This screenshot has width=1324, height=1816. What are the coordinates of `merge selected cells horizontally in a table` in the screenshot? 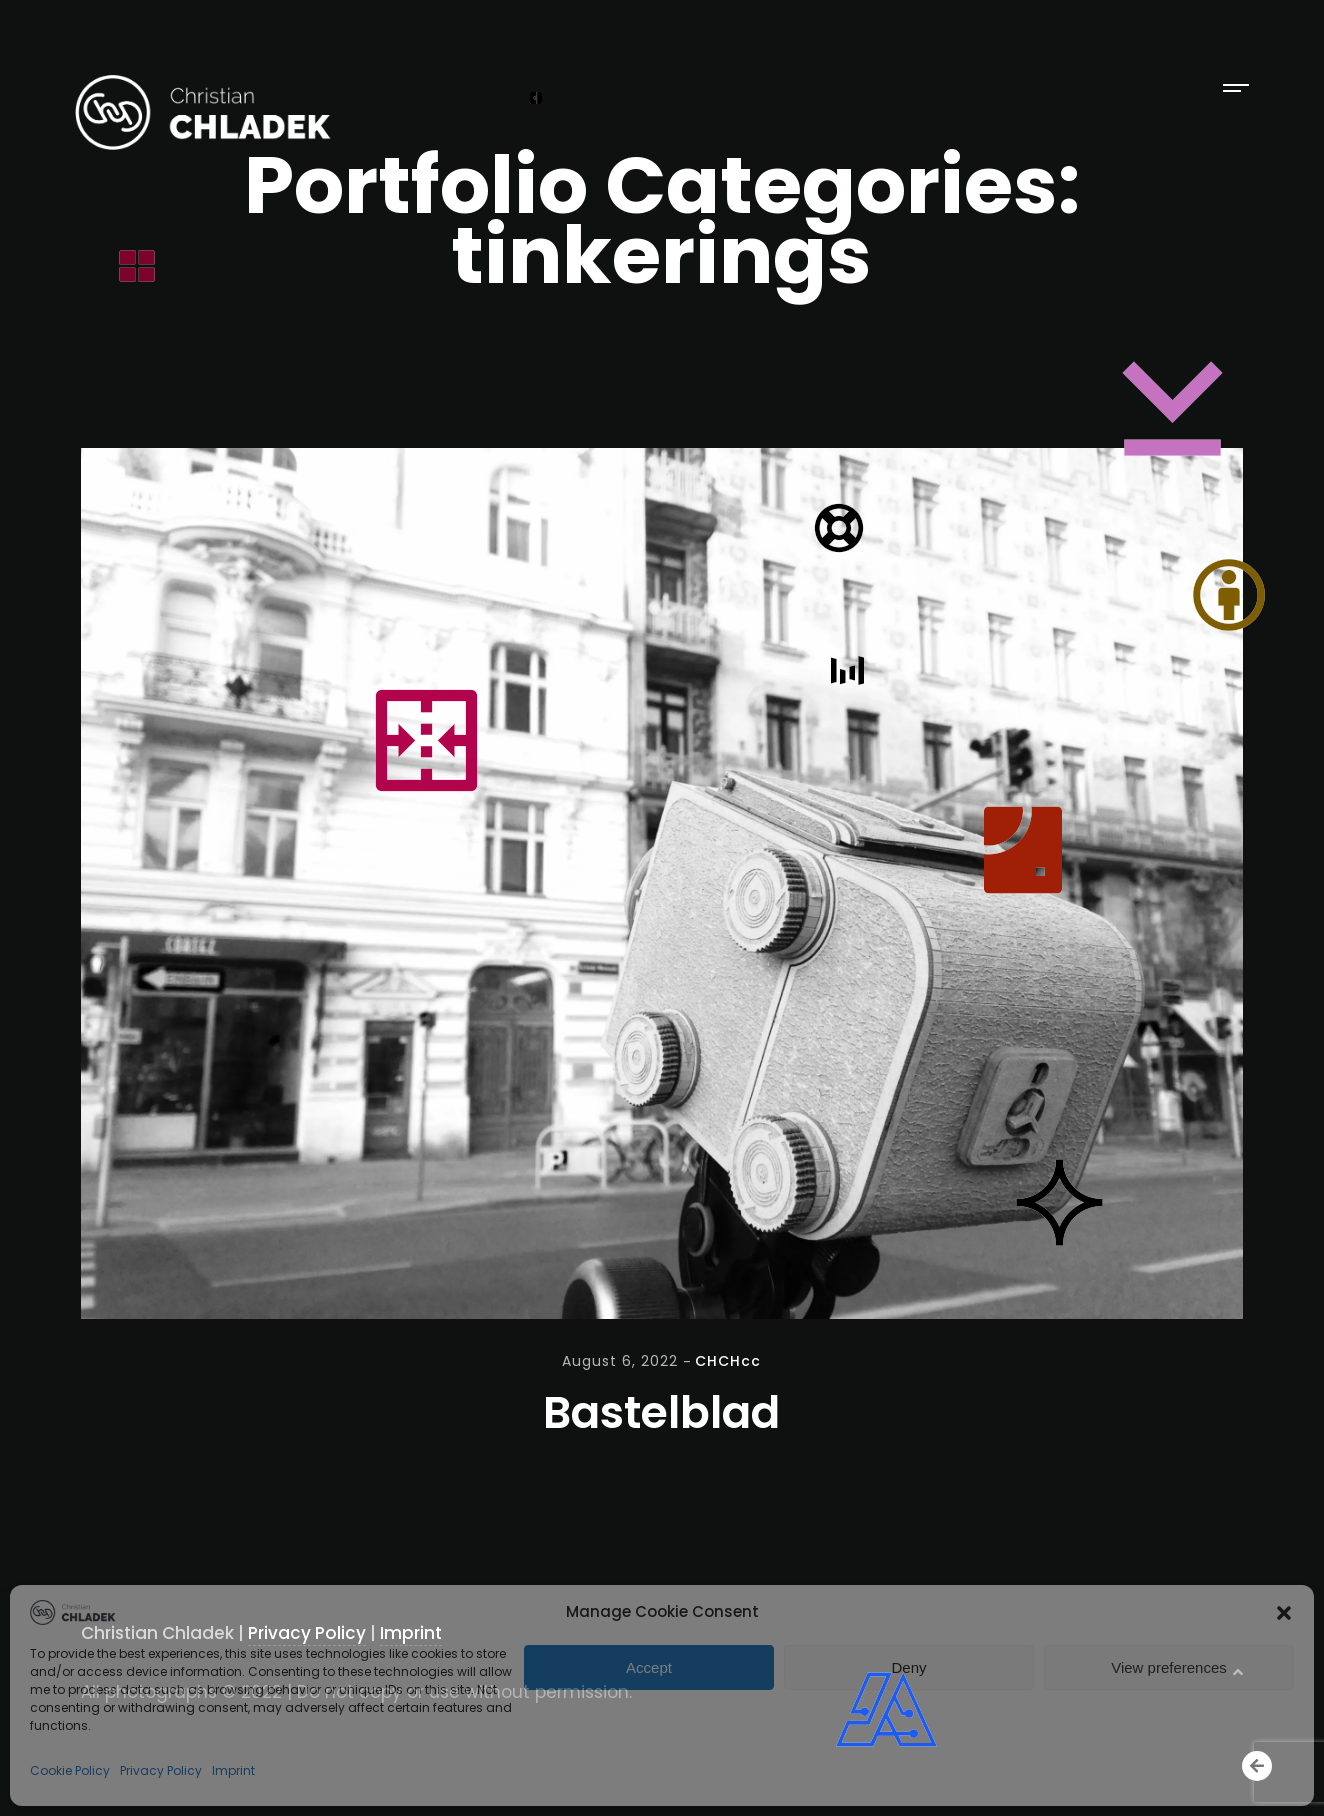 It's located at (426, 740).